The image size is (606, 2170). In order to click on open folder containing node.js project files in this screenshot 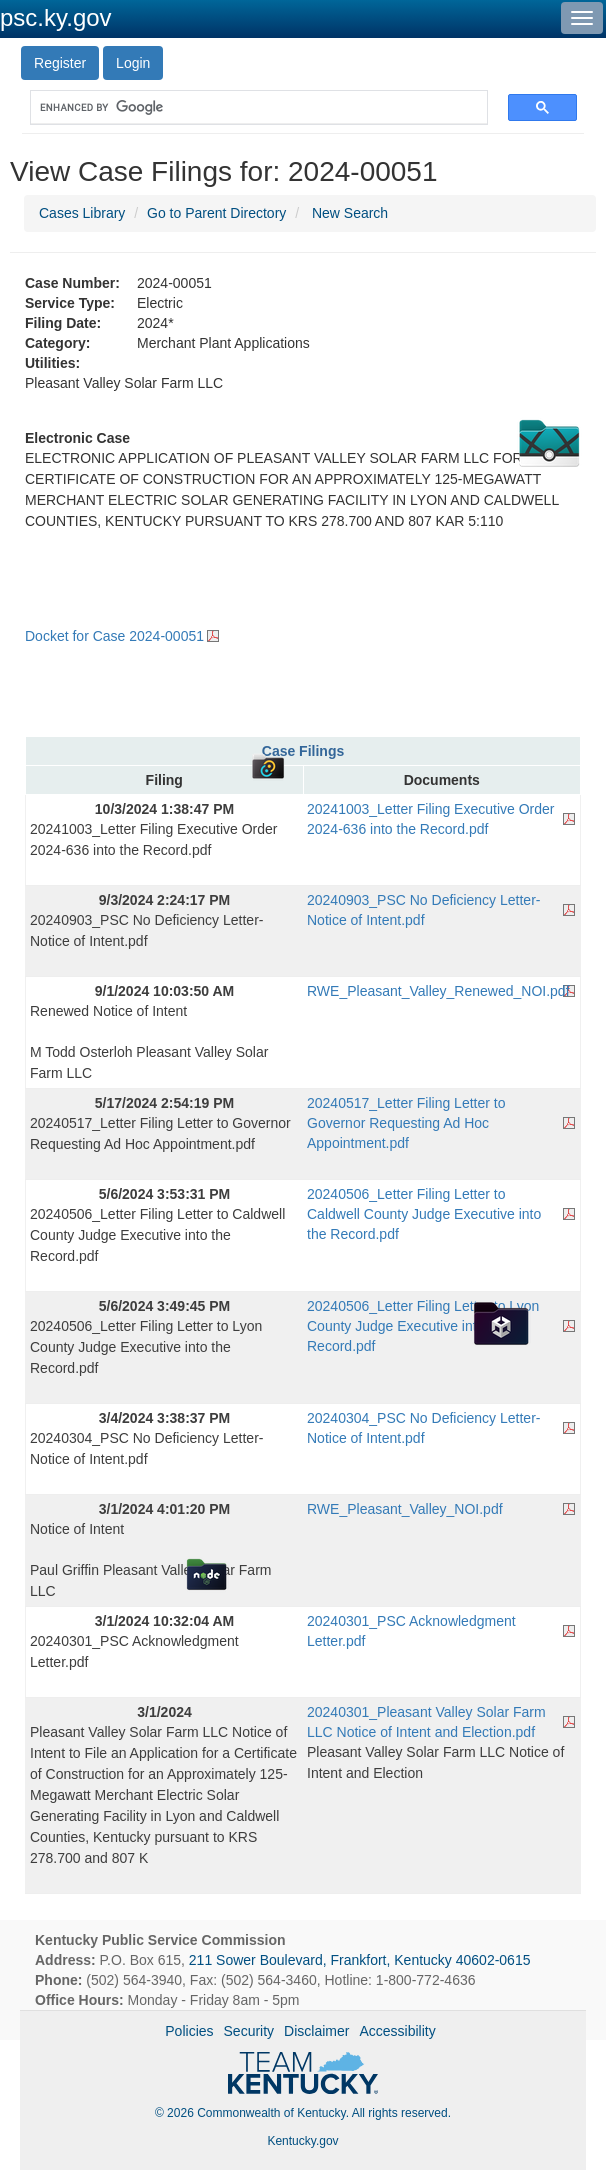, I will do `click(206, 1575)`.